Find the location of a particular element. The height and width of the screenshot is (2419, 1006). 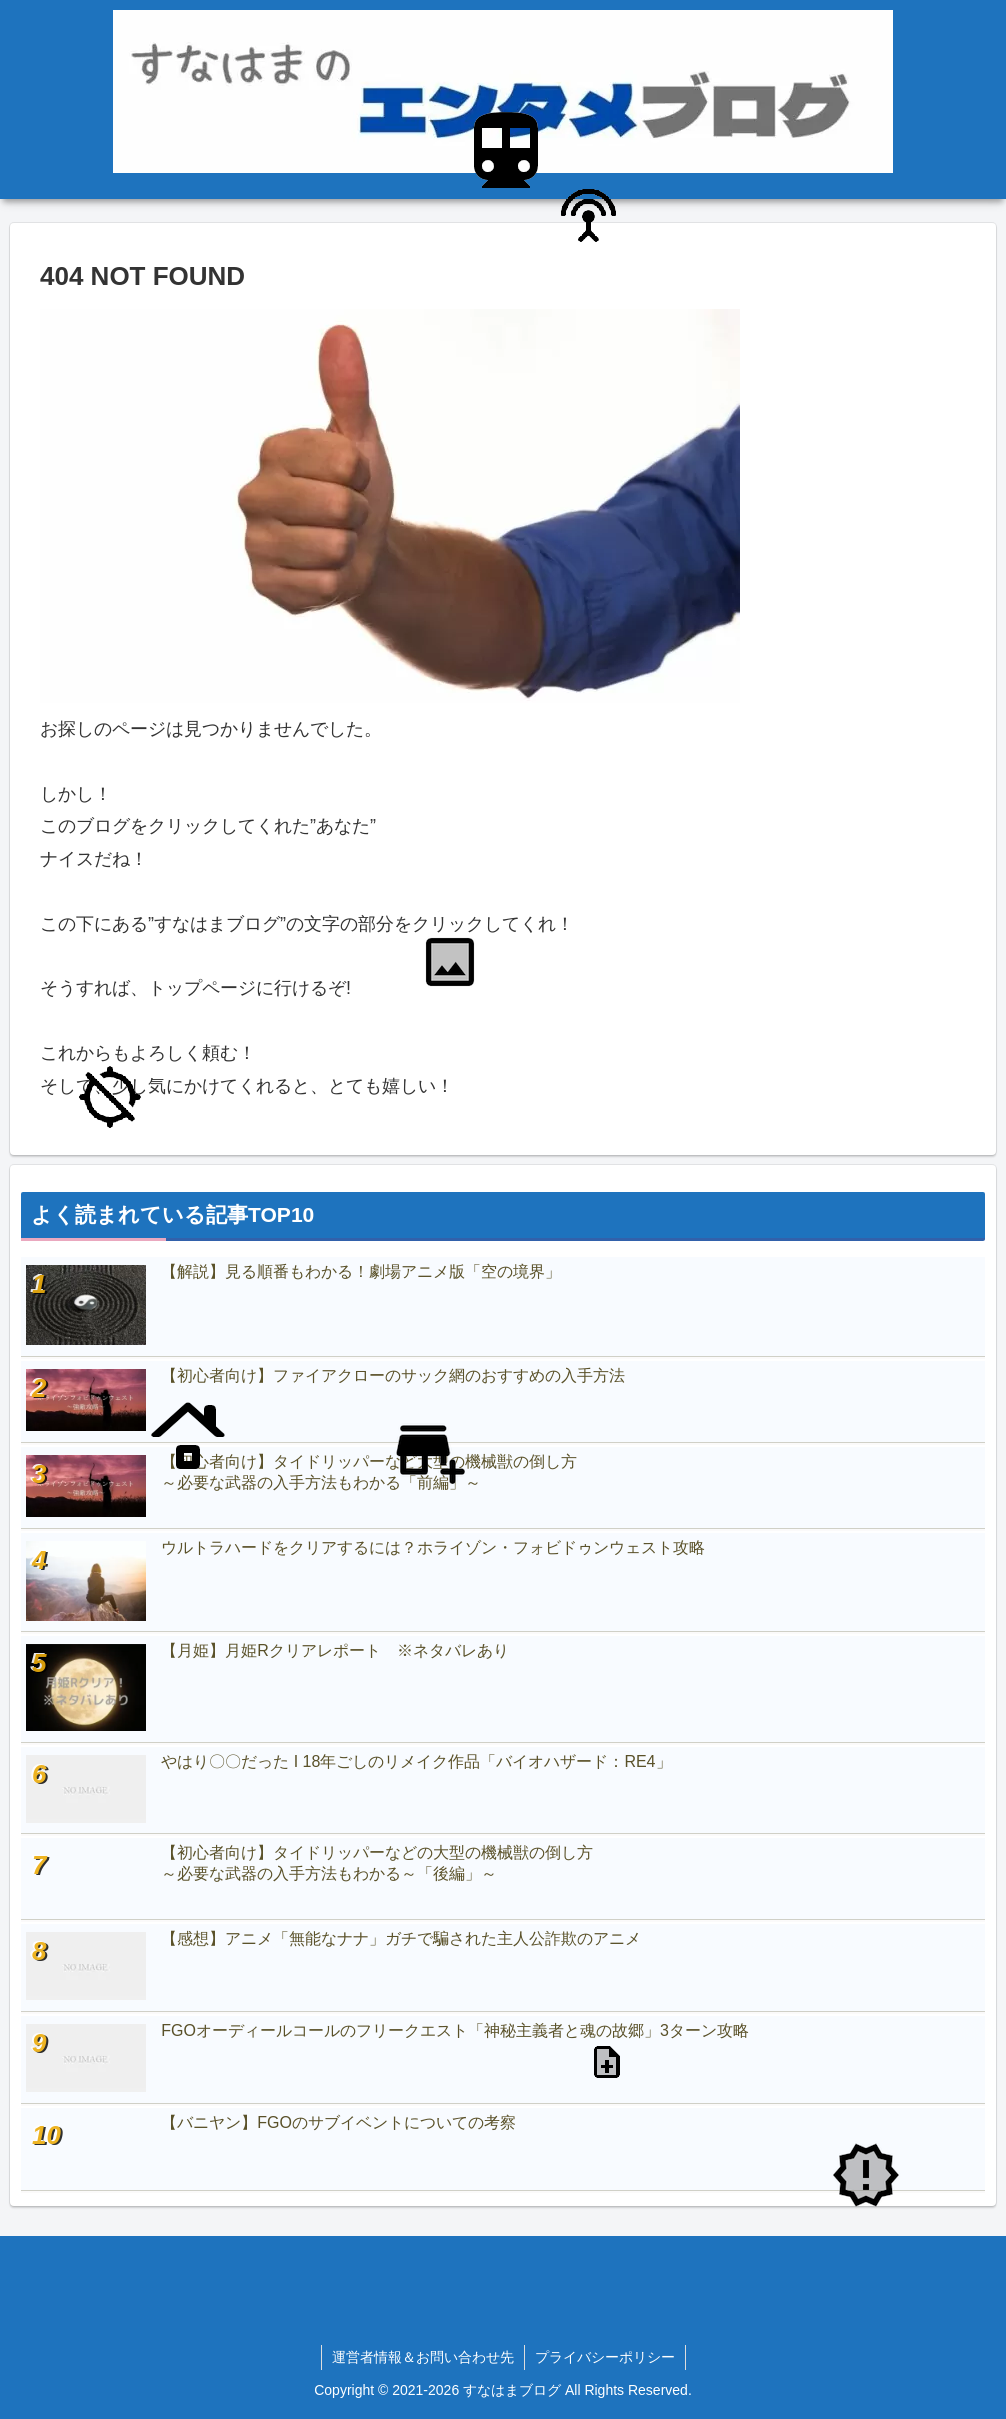

access antenna or broadcast settings is located at coordinates (588, 216).